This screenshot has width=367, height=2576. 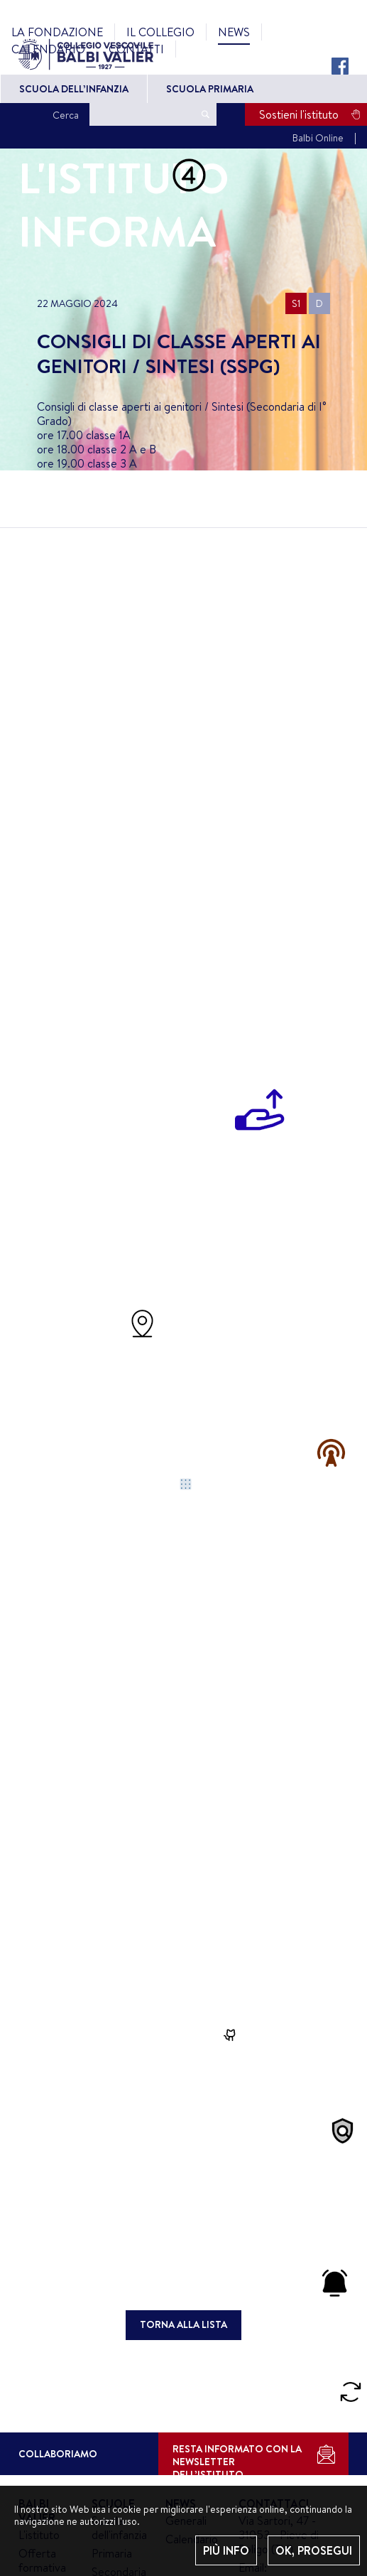 What do you see at coordinates (185, 1484) in the screenshot?
I see `open app drawer or launcher` at bounding box center [185, 1484].